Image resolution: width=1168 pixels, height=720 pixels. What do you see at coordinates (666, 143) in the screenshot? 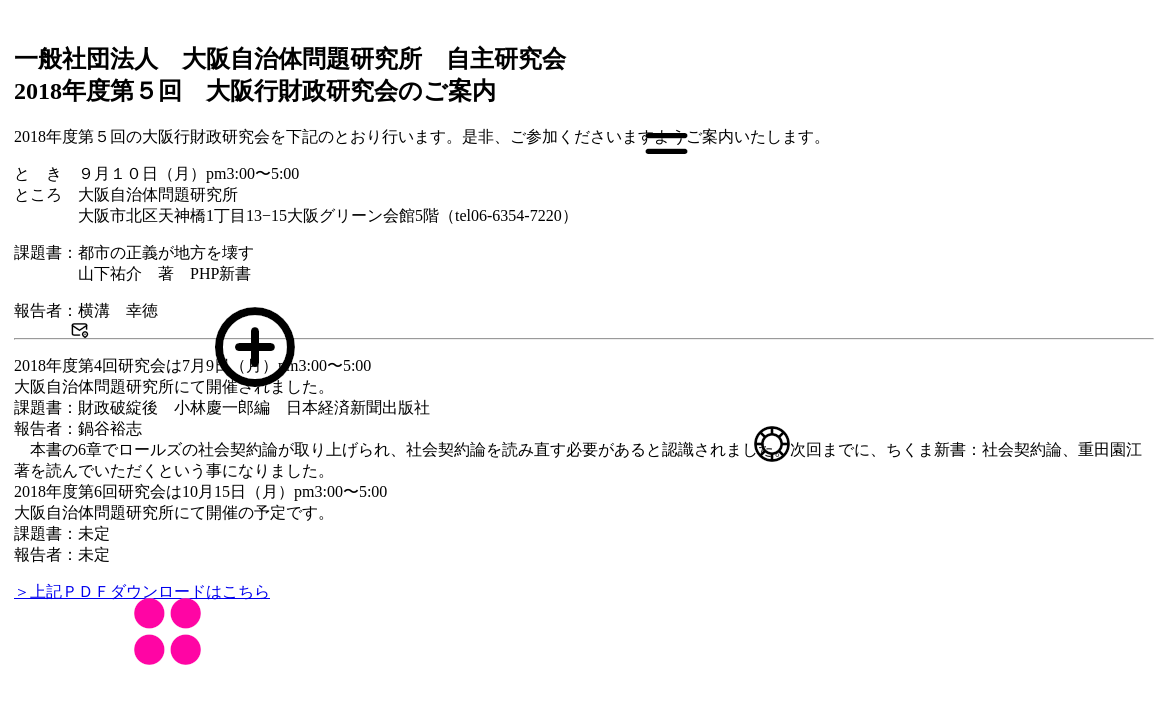
I see `indicates equality or balance between values` at bounding box center [666, 143].